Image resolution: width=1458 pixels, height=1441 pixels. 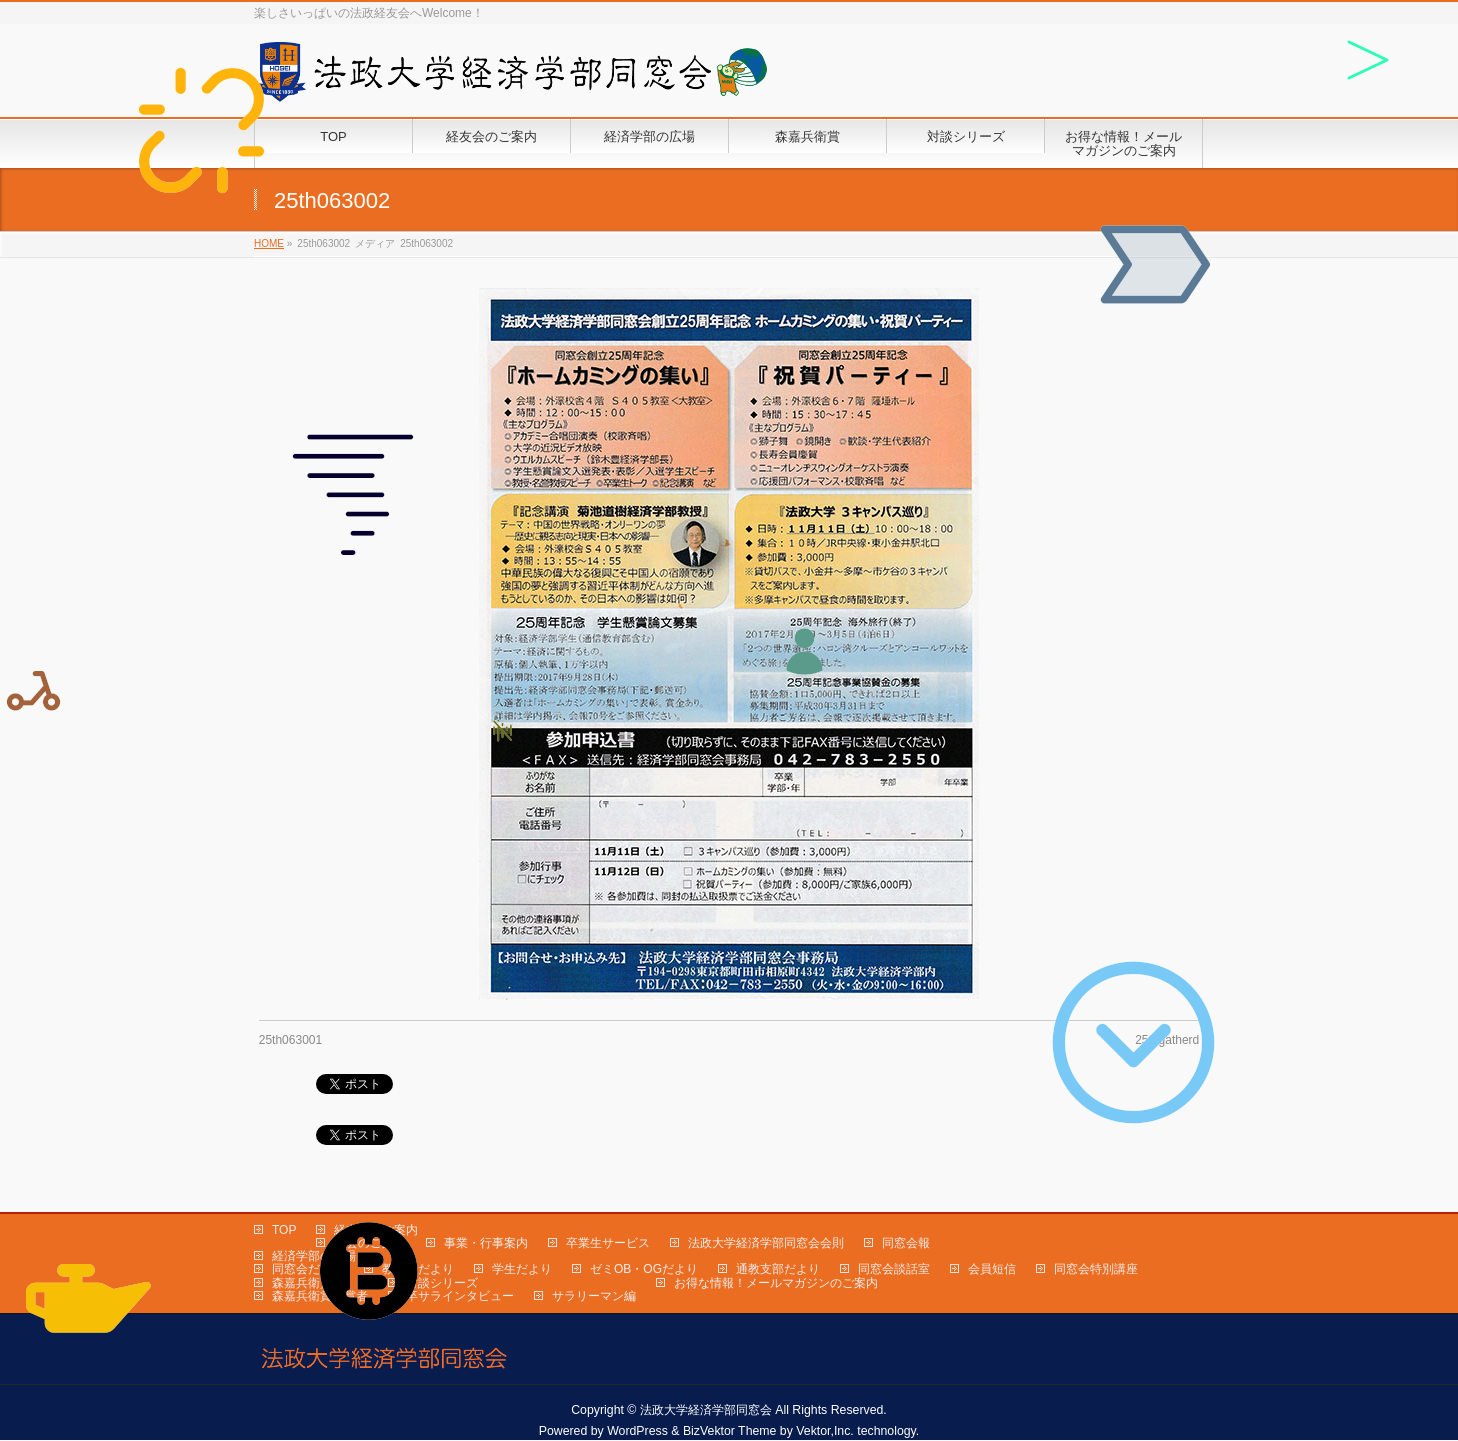 I want to click on unlink or disconnect a shared resource, so click(x=201, y=130).